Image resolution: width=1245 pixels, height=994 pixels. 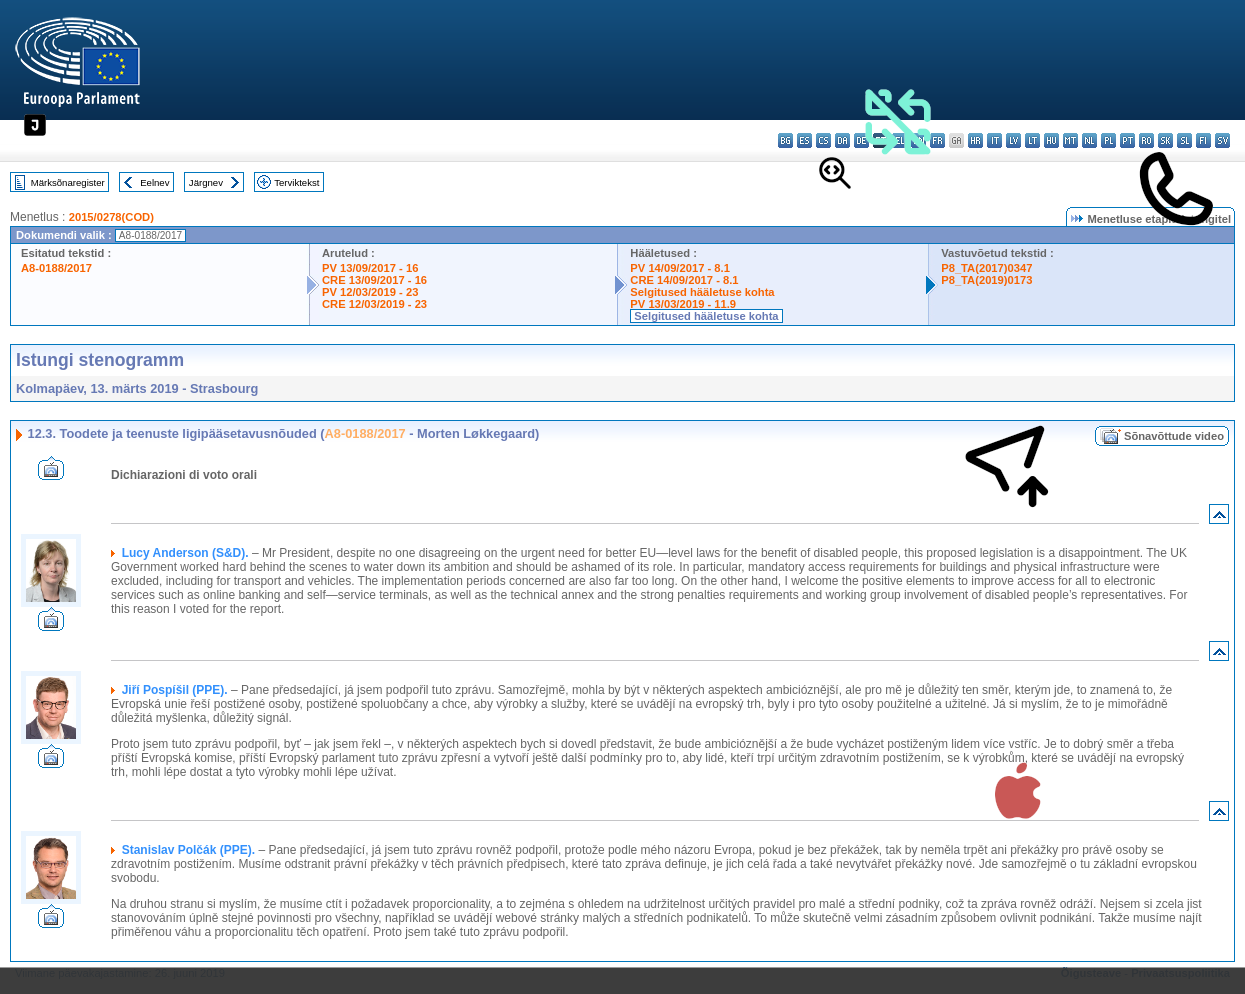 What do you see at coordinates (1019, 792) in the screenshot?
I see `apple product or service branding` at bounding box center [1019, 792].